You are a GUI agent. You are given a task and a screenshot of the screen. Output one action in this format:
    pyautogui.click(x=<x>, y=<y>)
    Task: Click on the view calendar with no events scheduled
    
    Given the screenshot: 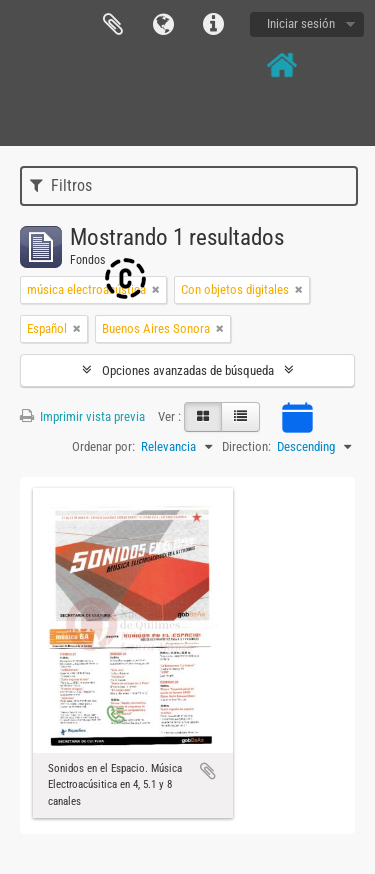 What is the action you would take?
    pyautogui.click(x=297, y=417)
    